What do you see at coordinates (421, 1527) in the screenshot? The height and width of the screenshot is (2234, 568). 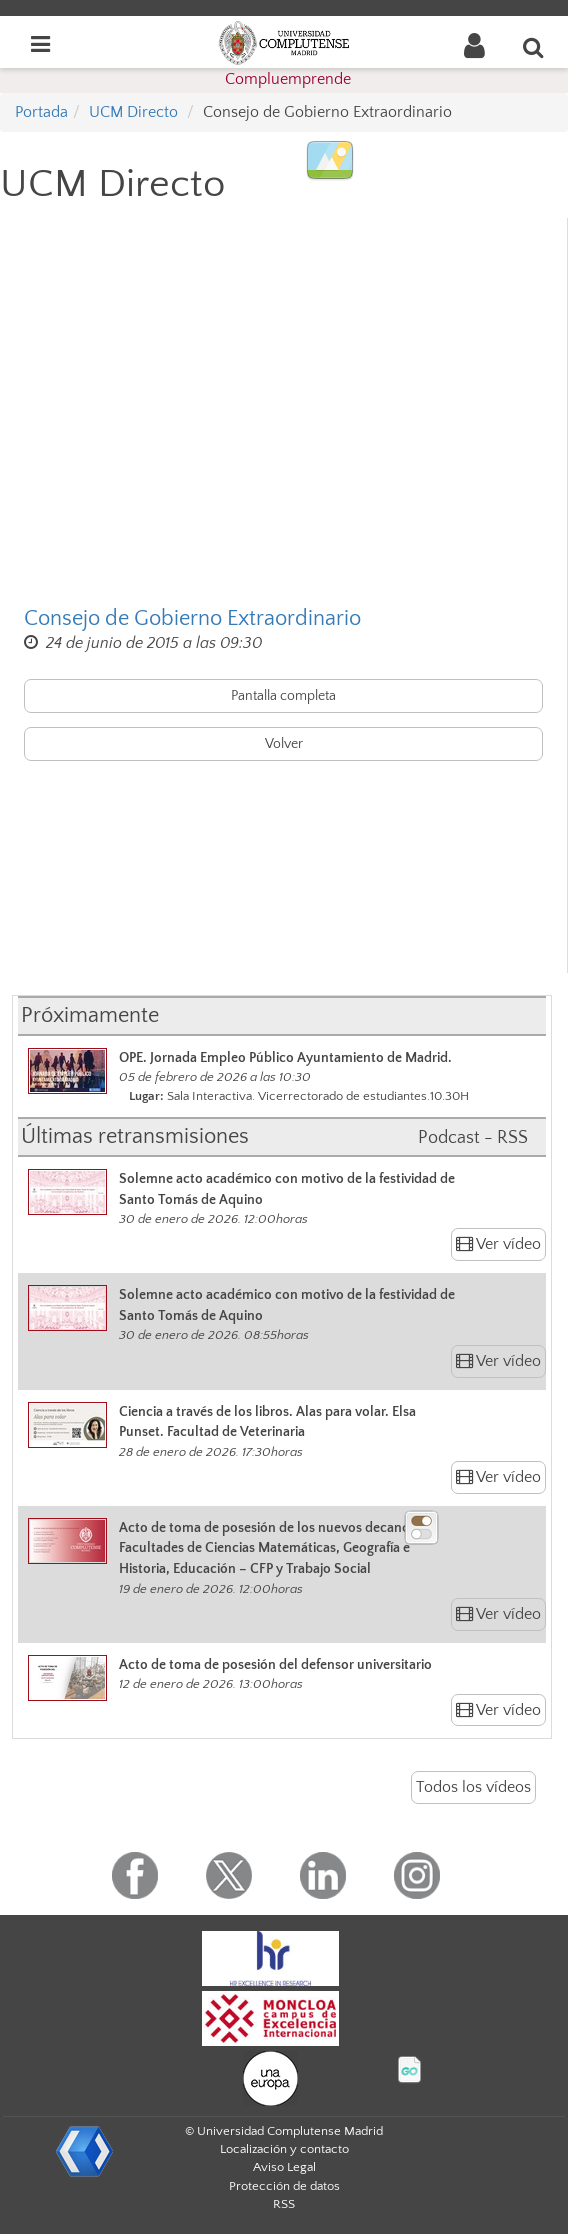 I see `open gnome tweaks settings` at bounding box center [421, 1527].